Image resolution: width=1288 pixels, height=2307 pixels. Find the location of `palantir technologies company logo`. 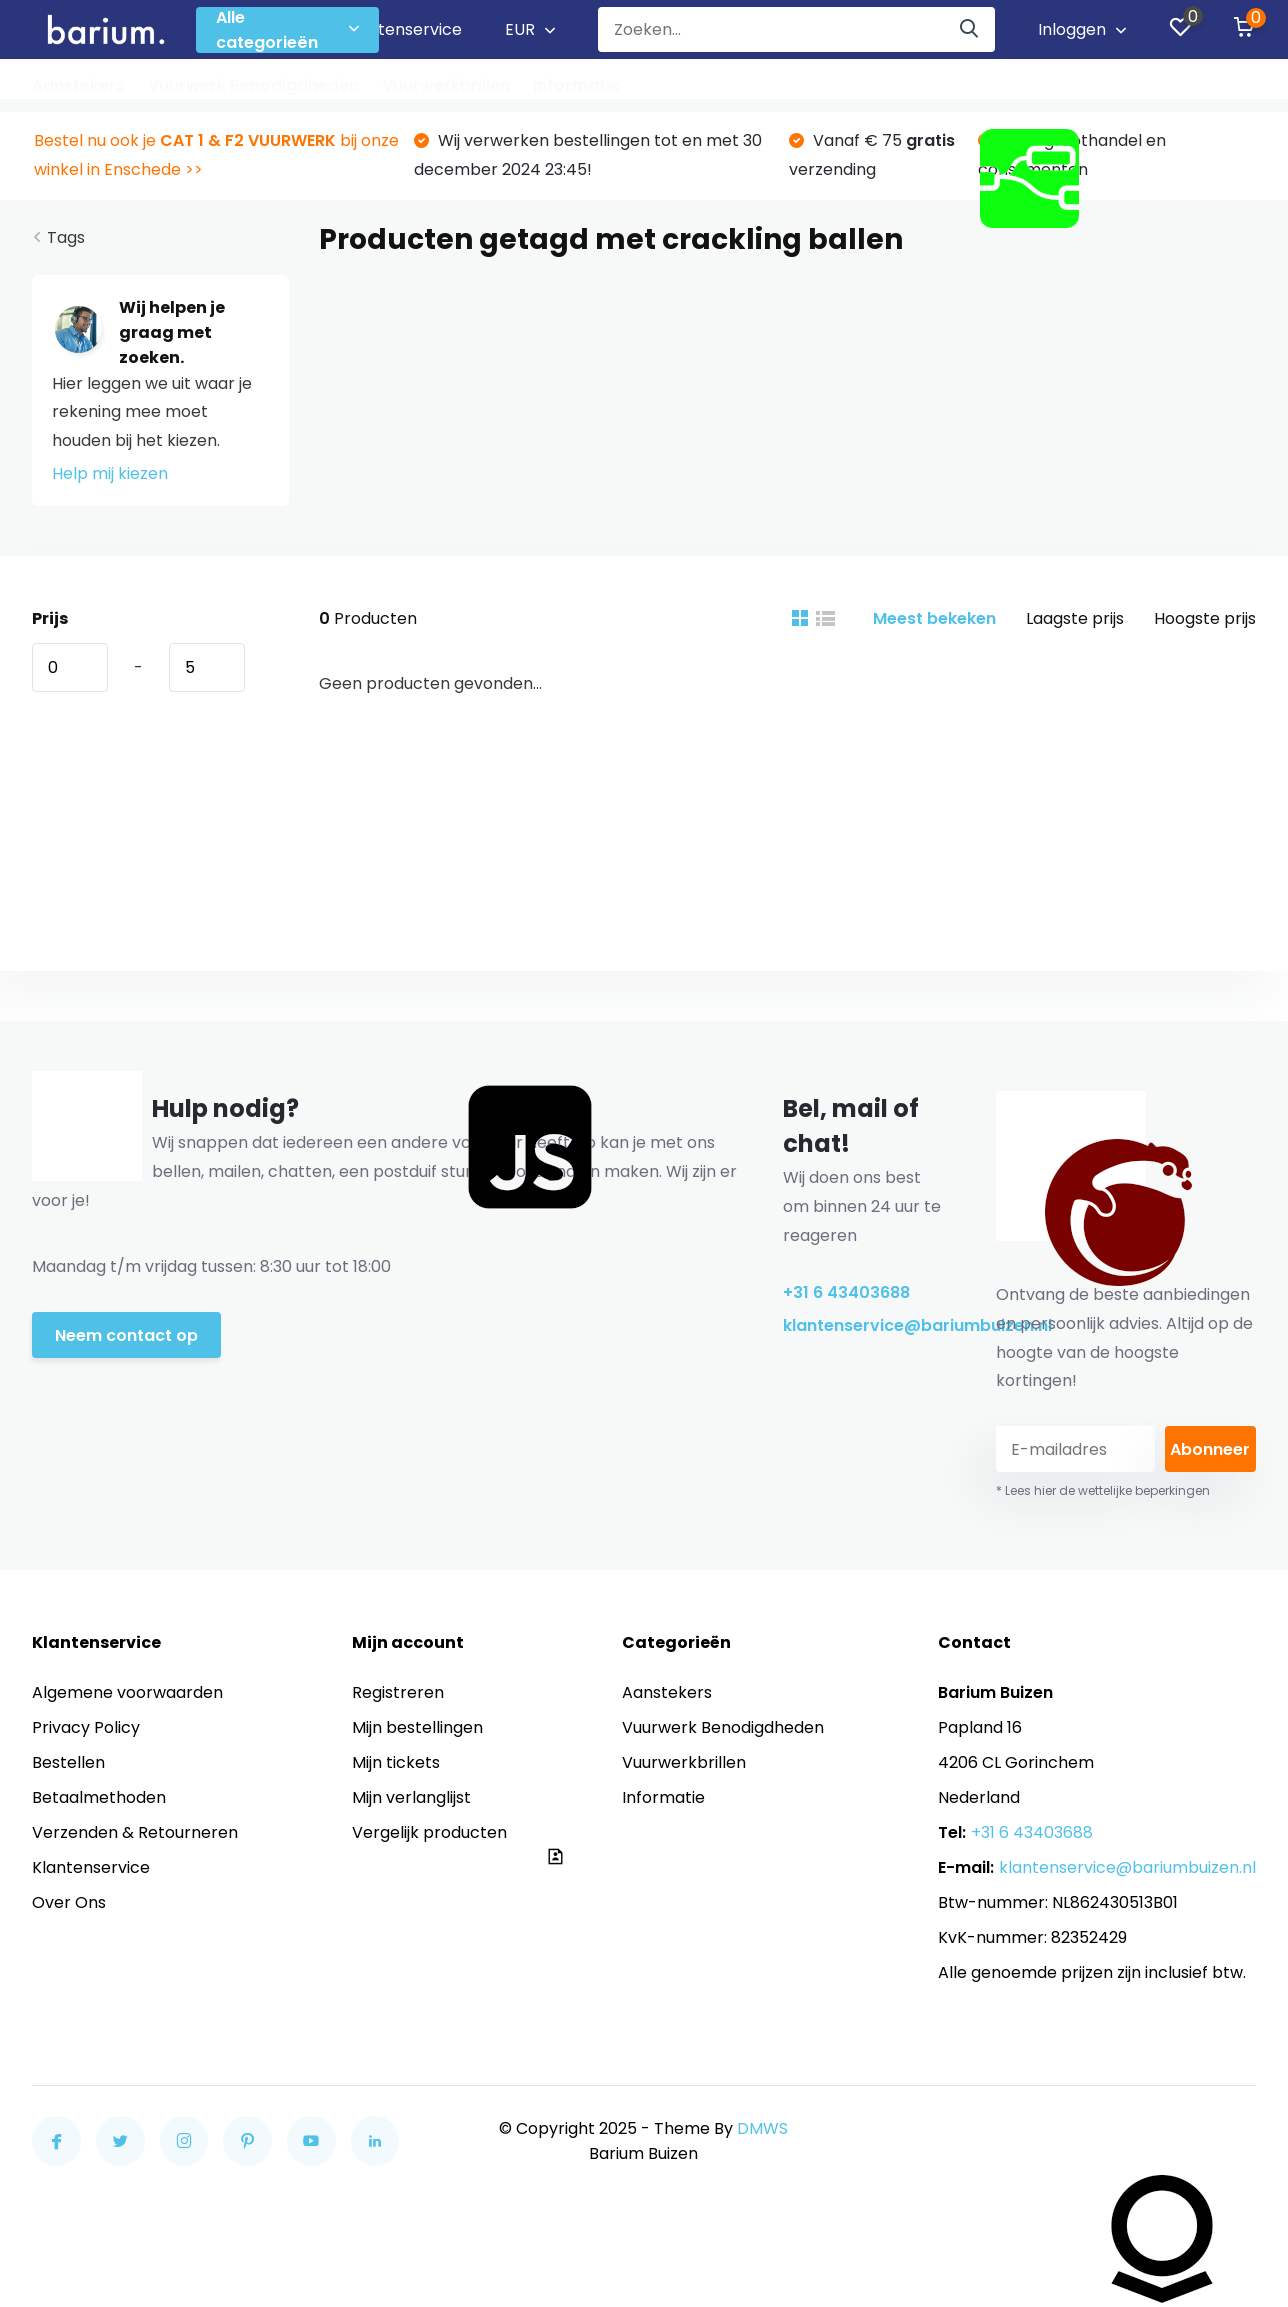

palantir technologies company logo is located at coordinates (1162, 2239).